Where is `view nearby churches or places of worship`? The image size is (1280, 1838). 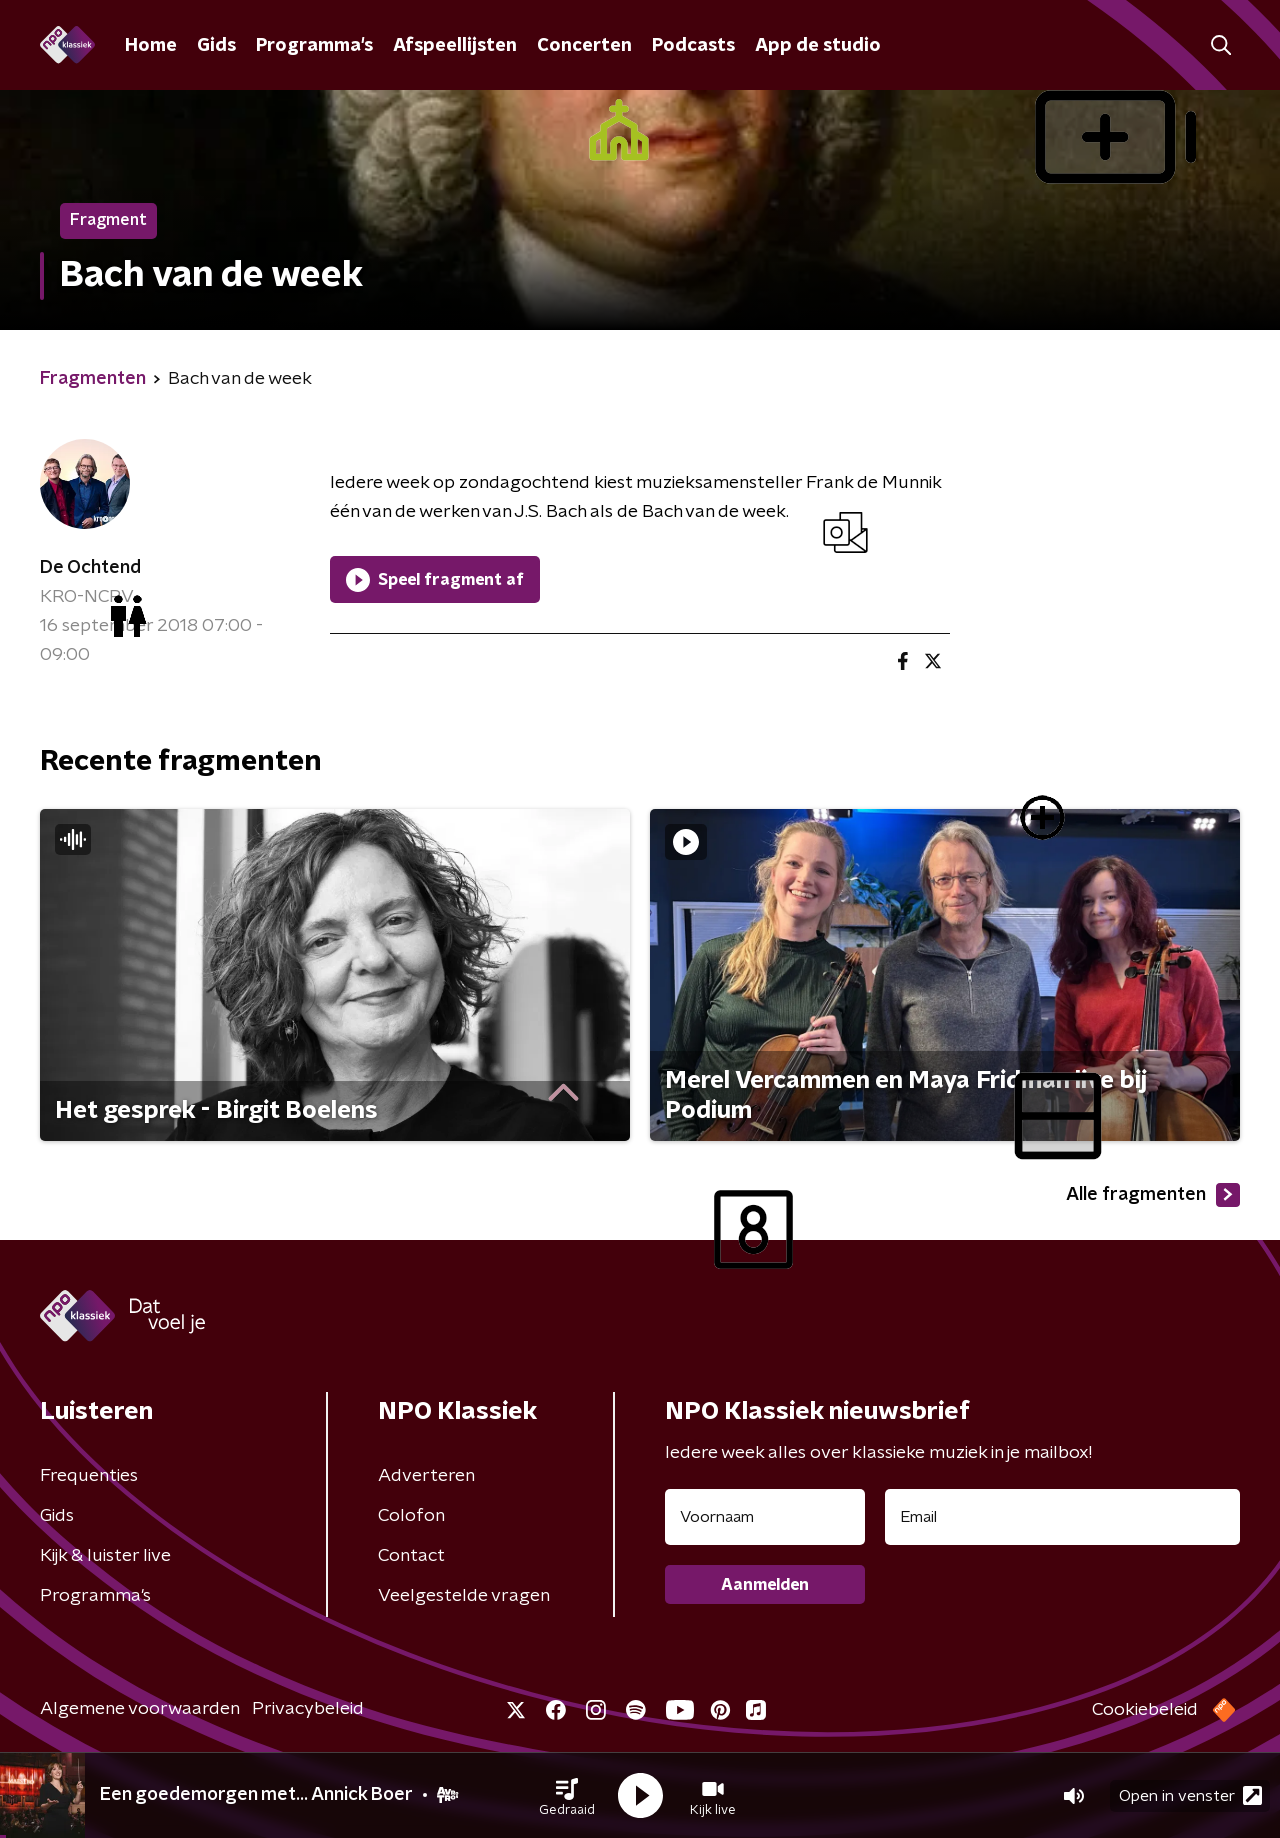 view nearby churches or places of worship is located at coordinates (619, 133).